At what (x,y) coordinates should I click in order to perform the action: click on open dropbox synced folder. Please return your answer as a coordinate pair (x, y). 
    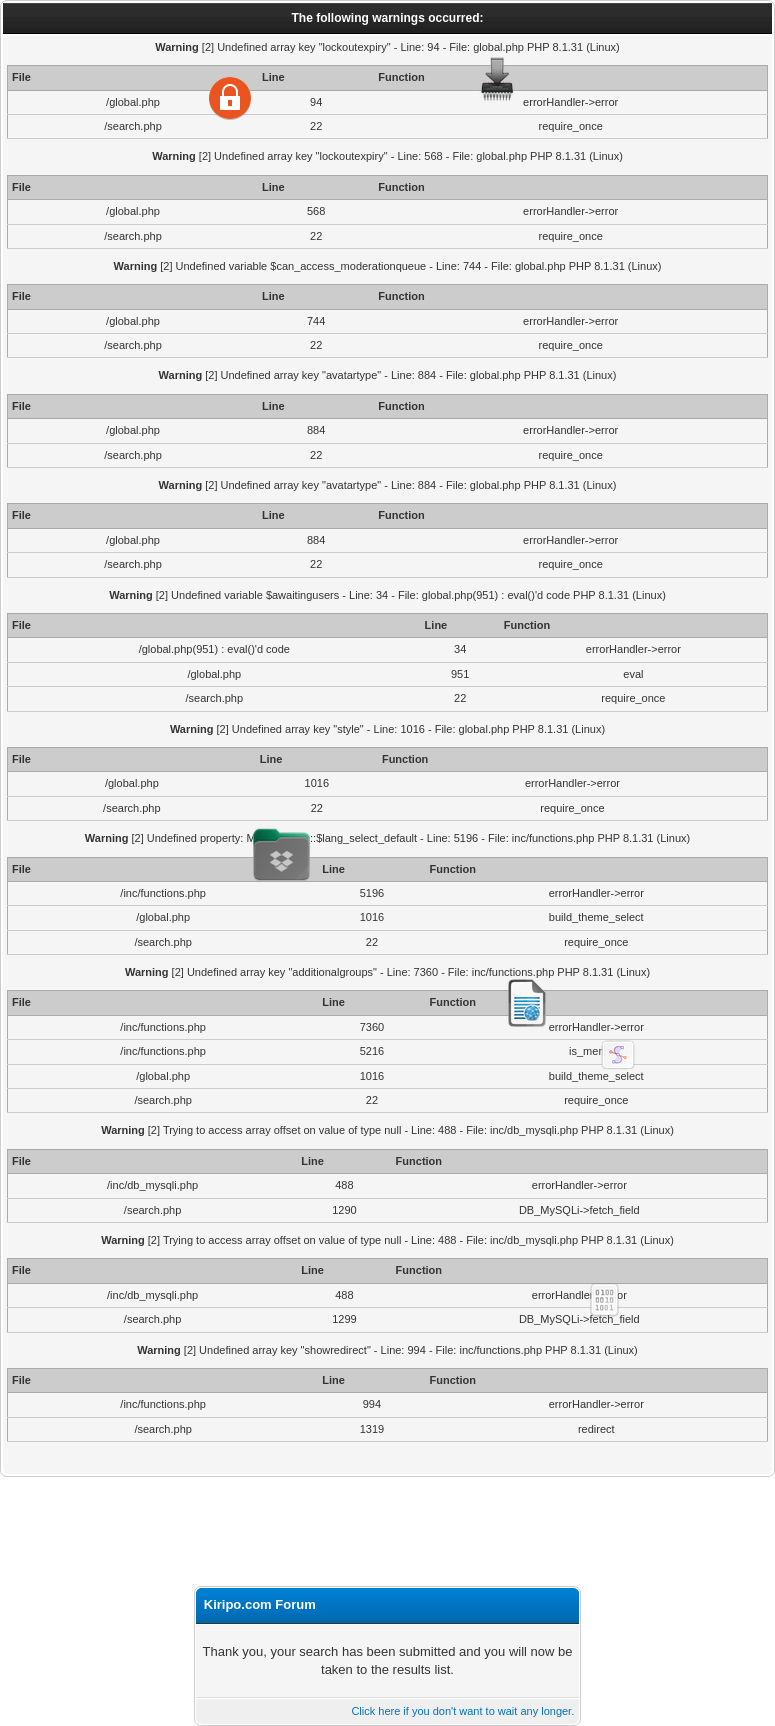
    Looking at the image, I should click on (281, 854).